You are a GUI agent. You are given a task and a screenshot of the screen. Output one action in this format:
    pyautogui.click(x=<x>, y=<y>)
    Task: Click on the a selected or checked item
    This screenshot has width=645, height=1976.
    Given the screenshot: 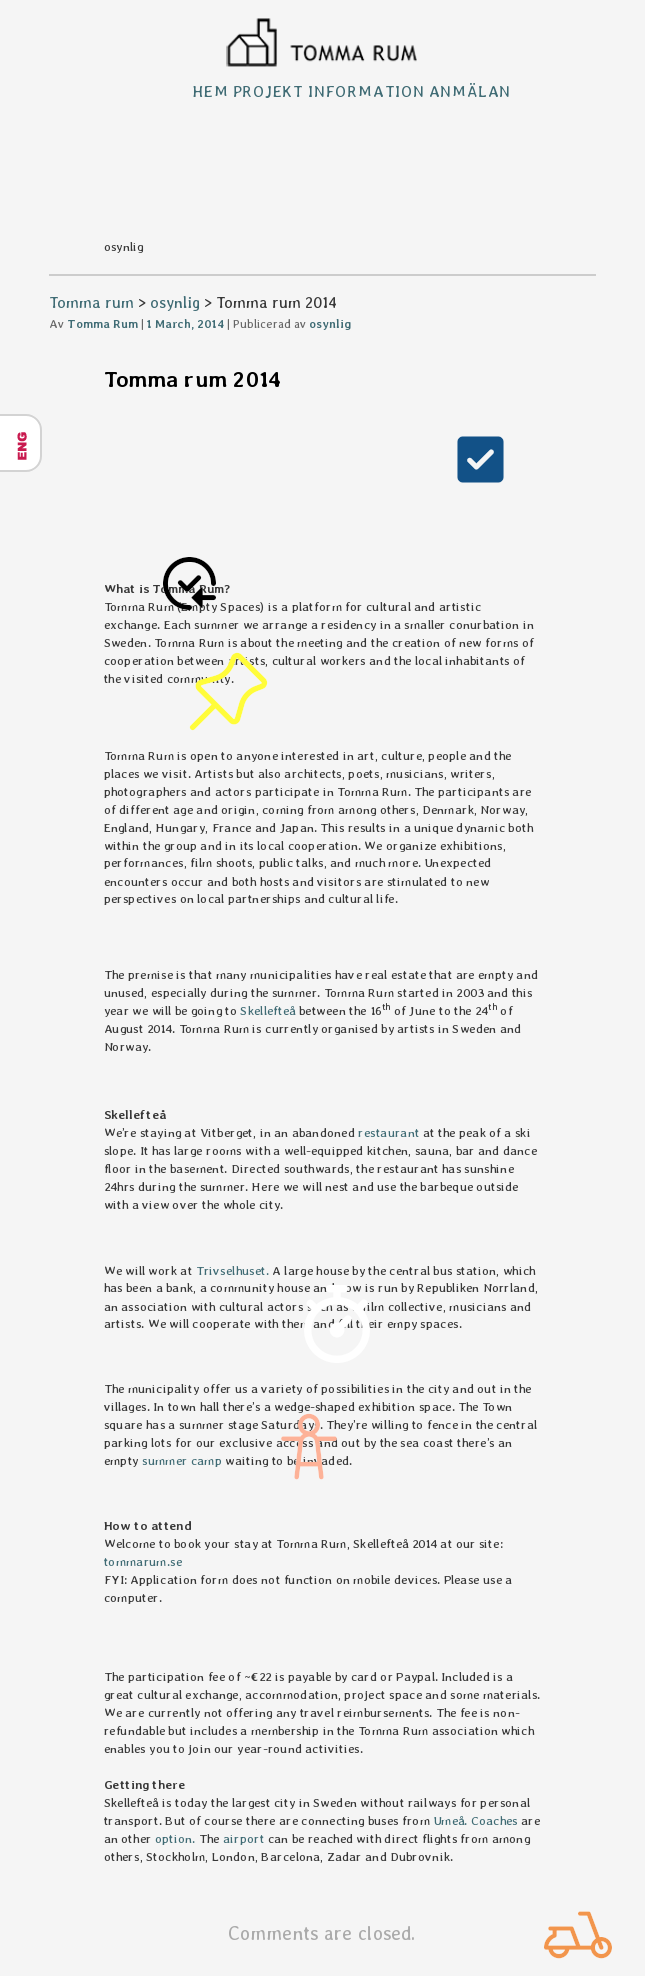 What is the action you would take?
    pyautogui.click(x=480, y=459)
    